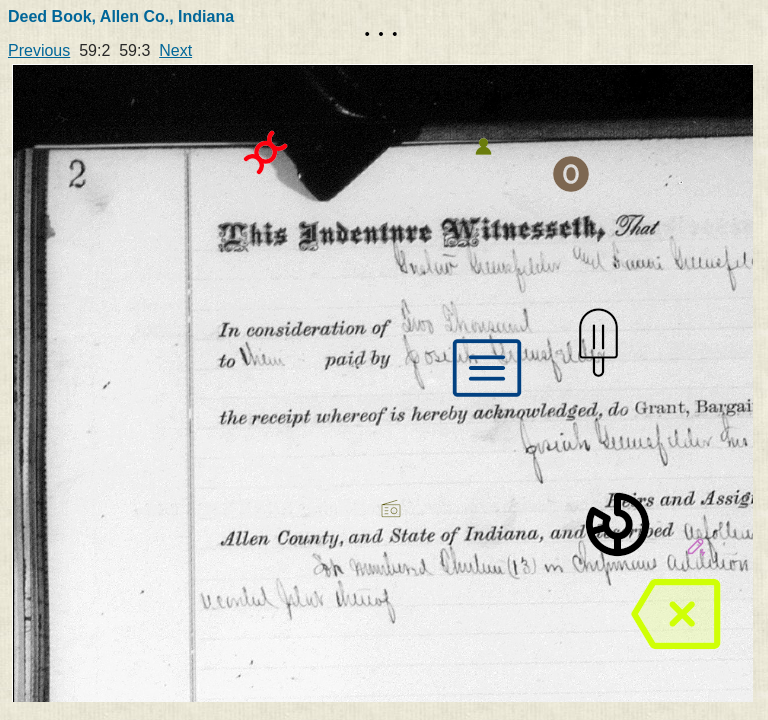  What do you see at coordinates (483, 146) in the screenshot?
I see `view your profile` at bounding box center [483, 146].